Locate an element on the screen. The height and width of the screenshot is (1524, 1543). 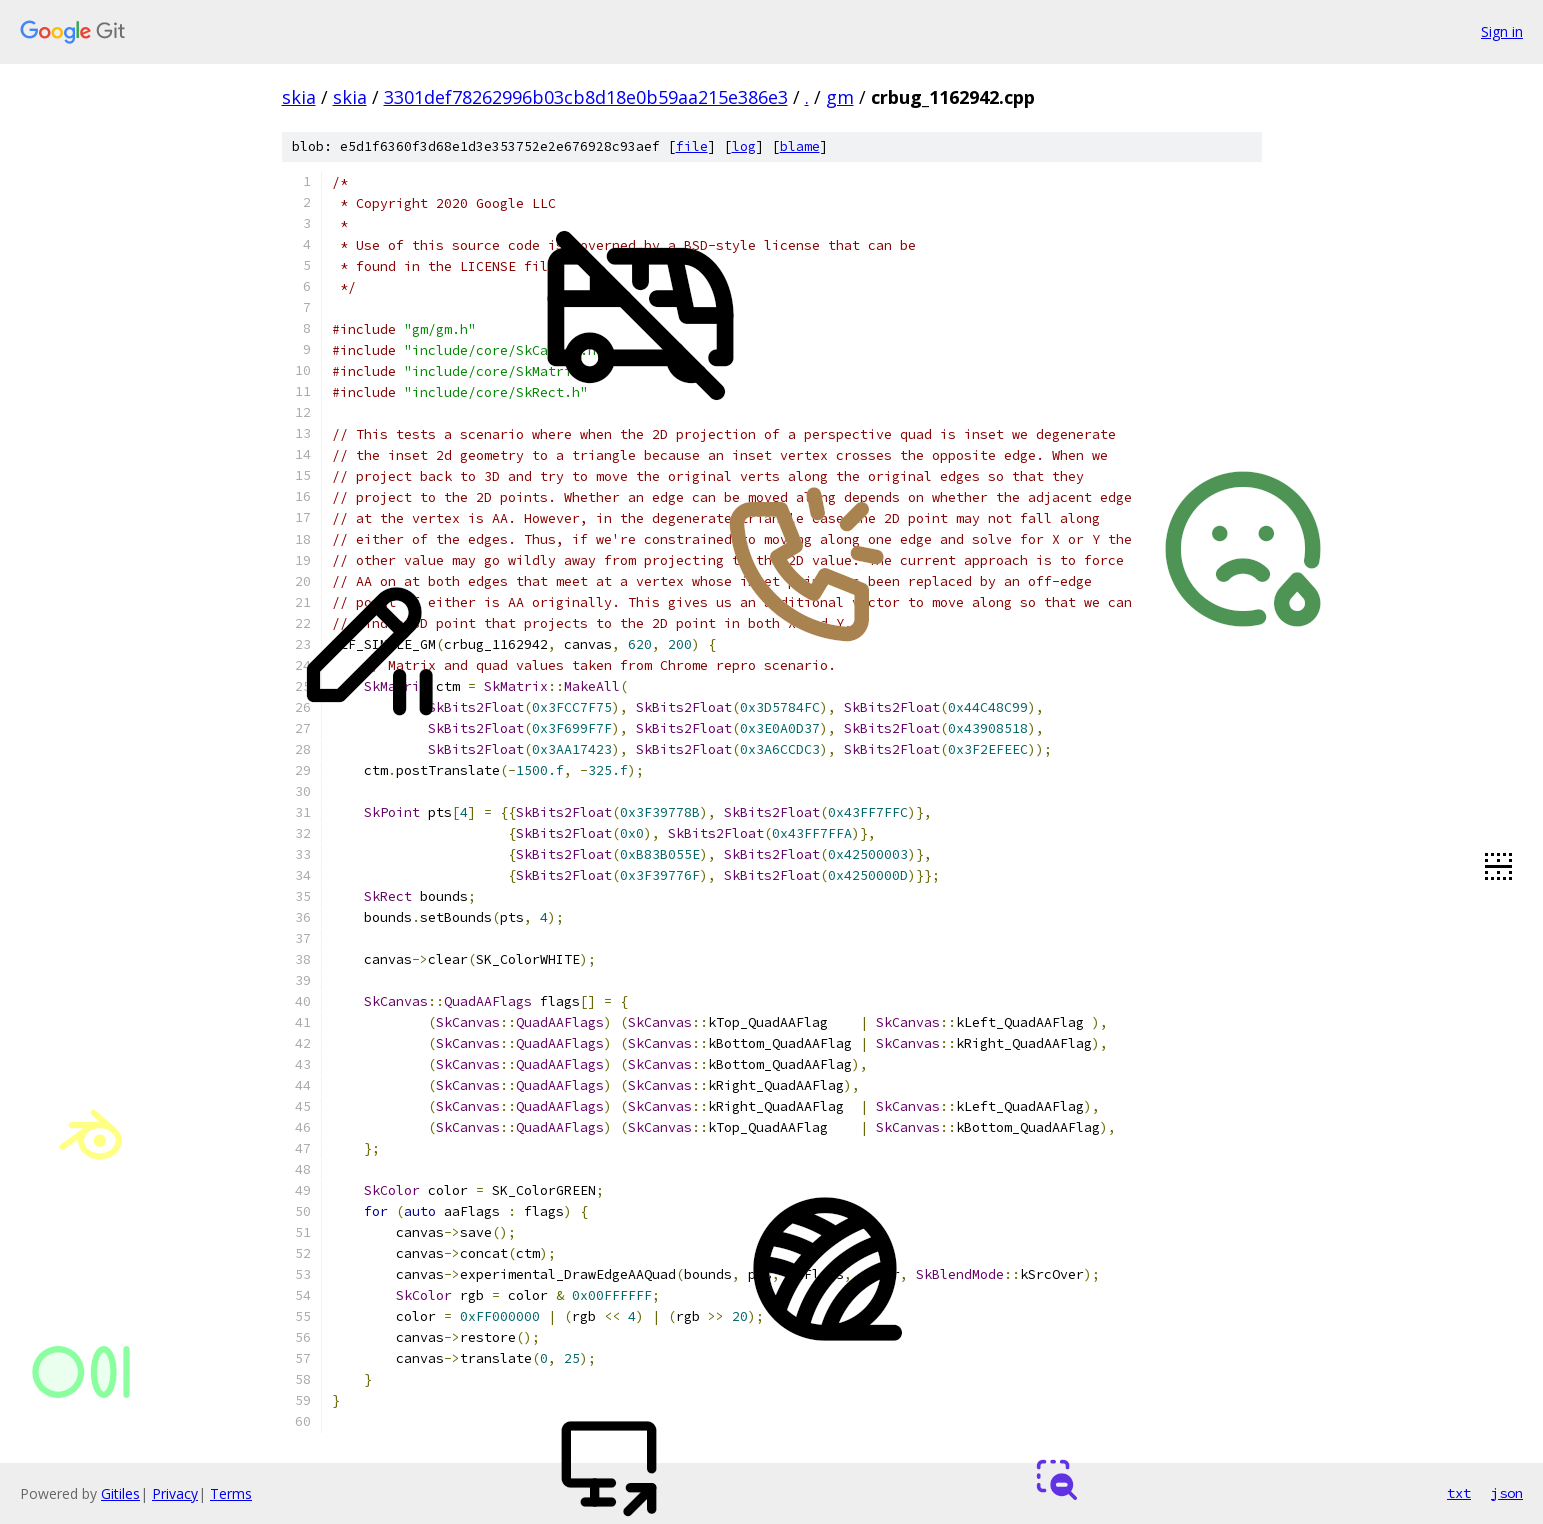
apply horizontal border to selected cells is located at coordinates (1498, 866).